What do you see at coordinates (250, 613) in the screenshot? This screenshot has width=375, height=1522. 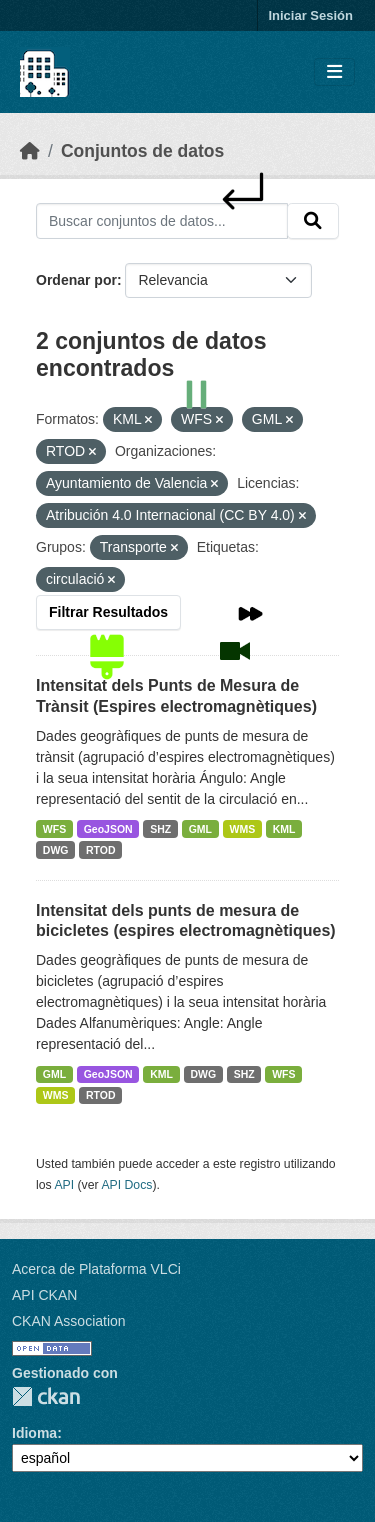 I see `skip to the next track` at bounding box center [250, 613].